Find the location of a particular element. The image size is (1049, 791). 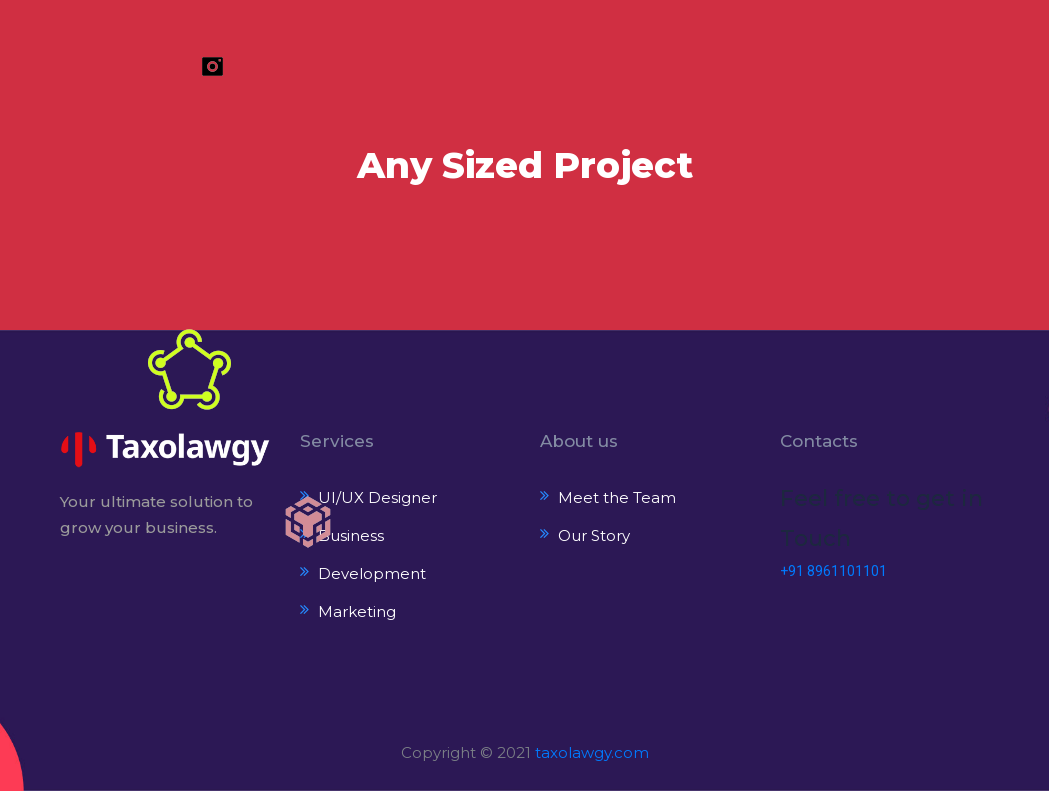

binance coin (BNB) cryptocurrency logo is located at coordinates (308, 522).